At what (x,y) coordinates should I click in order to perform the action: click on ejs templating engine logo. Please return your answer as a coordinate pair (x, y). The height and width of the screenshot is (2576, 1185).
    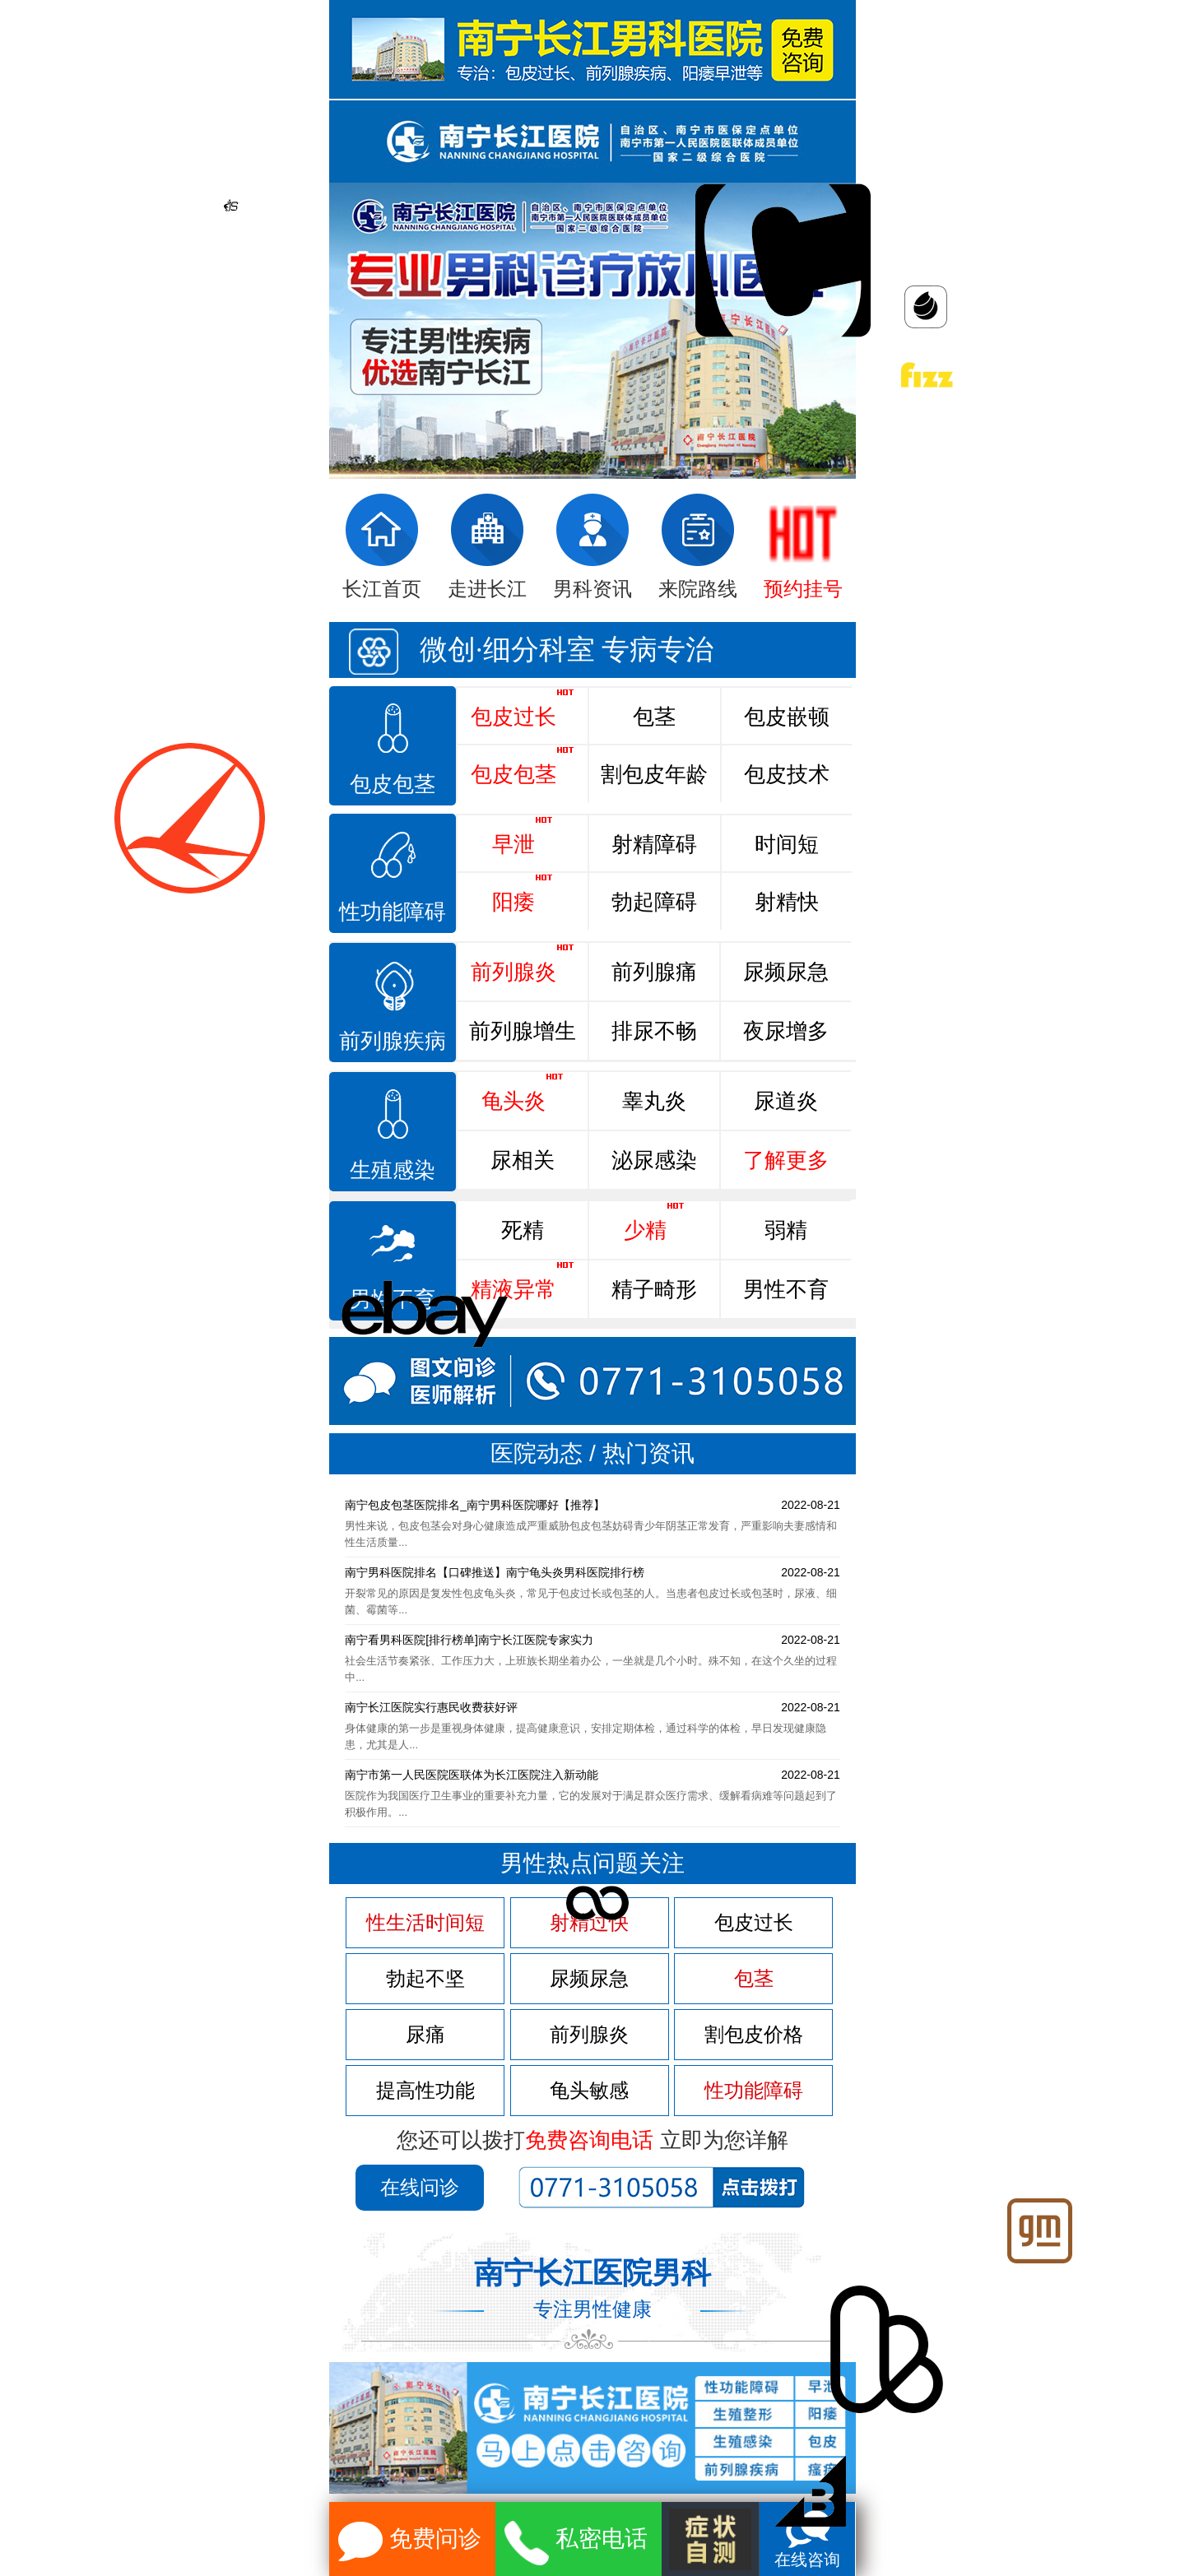
    Looking at the image, I should click on (232, 206).